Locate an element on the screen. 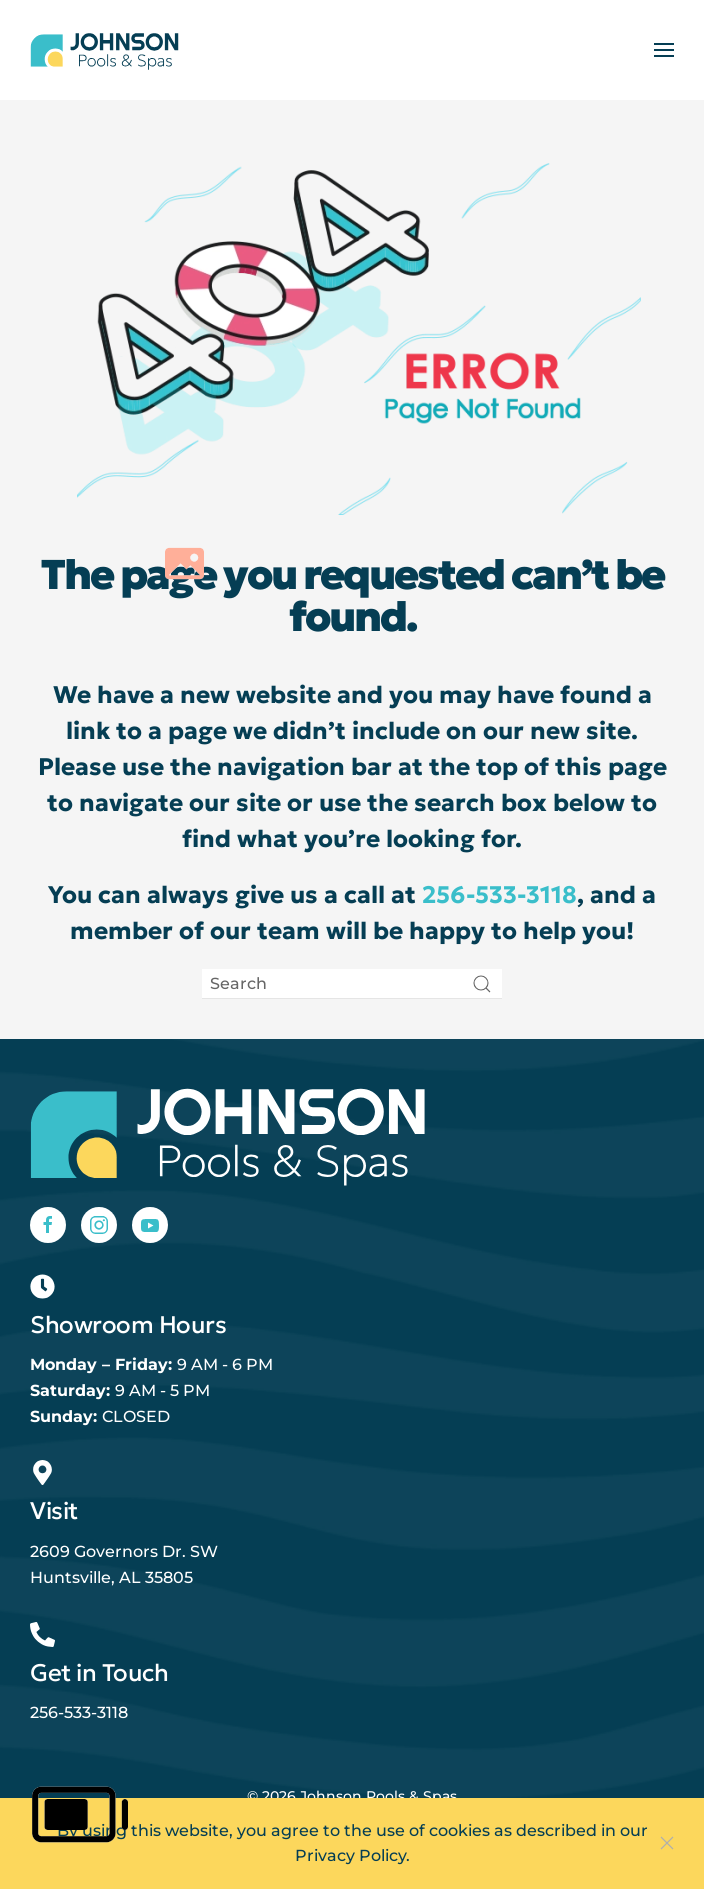 This screenshot has height=1889, width=704. view photos or images is located at coordinates (184, 563).